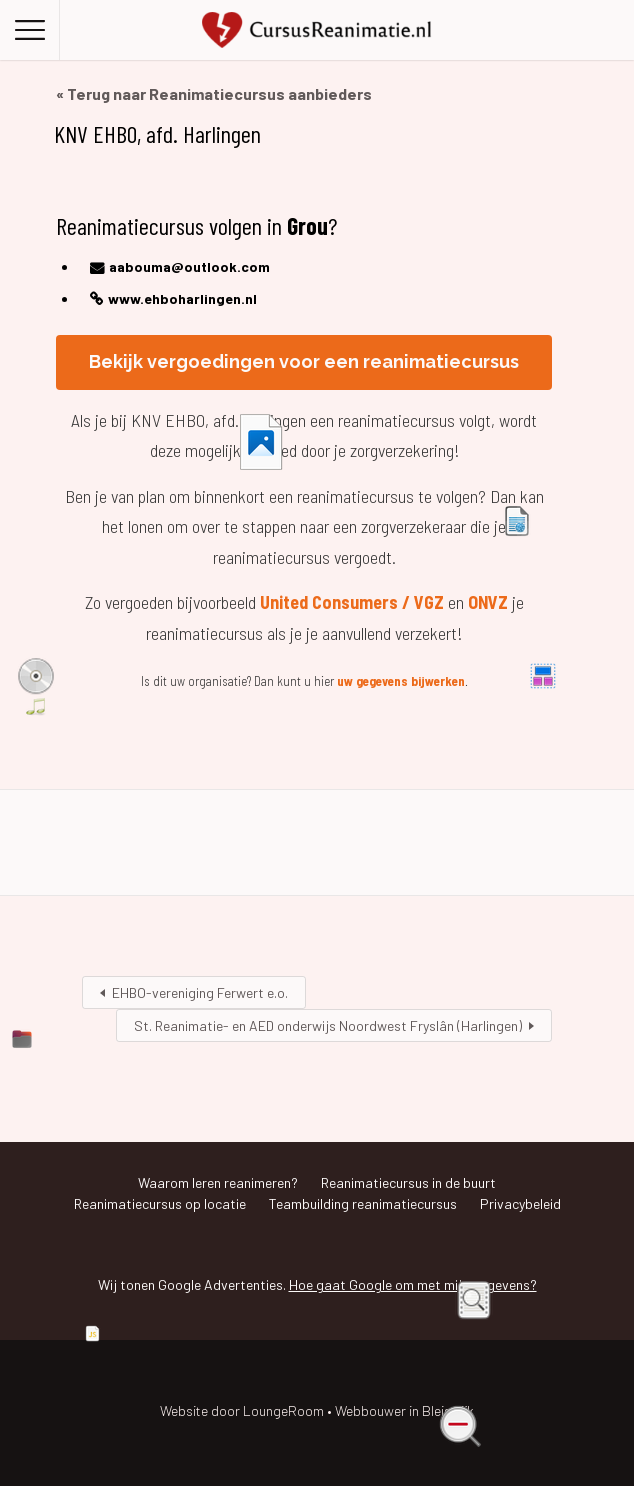 Image resolution: width=634 pixels, height=1486 pixels. I want to click on indicates an audio file type, so click(35, 706).